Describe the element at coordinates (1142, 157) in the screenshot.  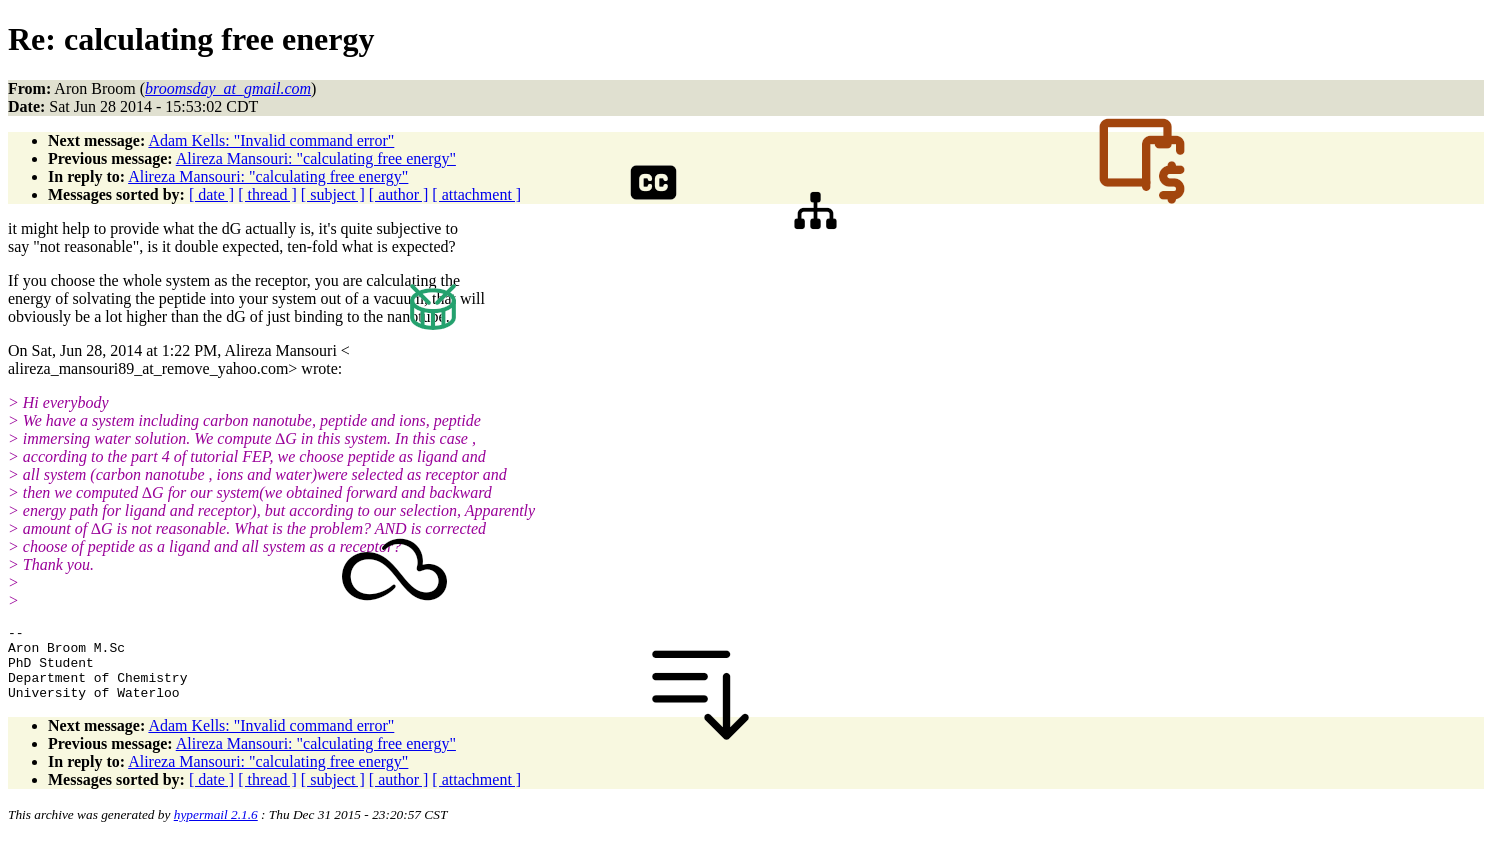
I see `manage device payment or subscription` at that location.